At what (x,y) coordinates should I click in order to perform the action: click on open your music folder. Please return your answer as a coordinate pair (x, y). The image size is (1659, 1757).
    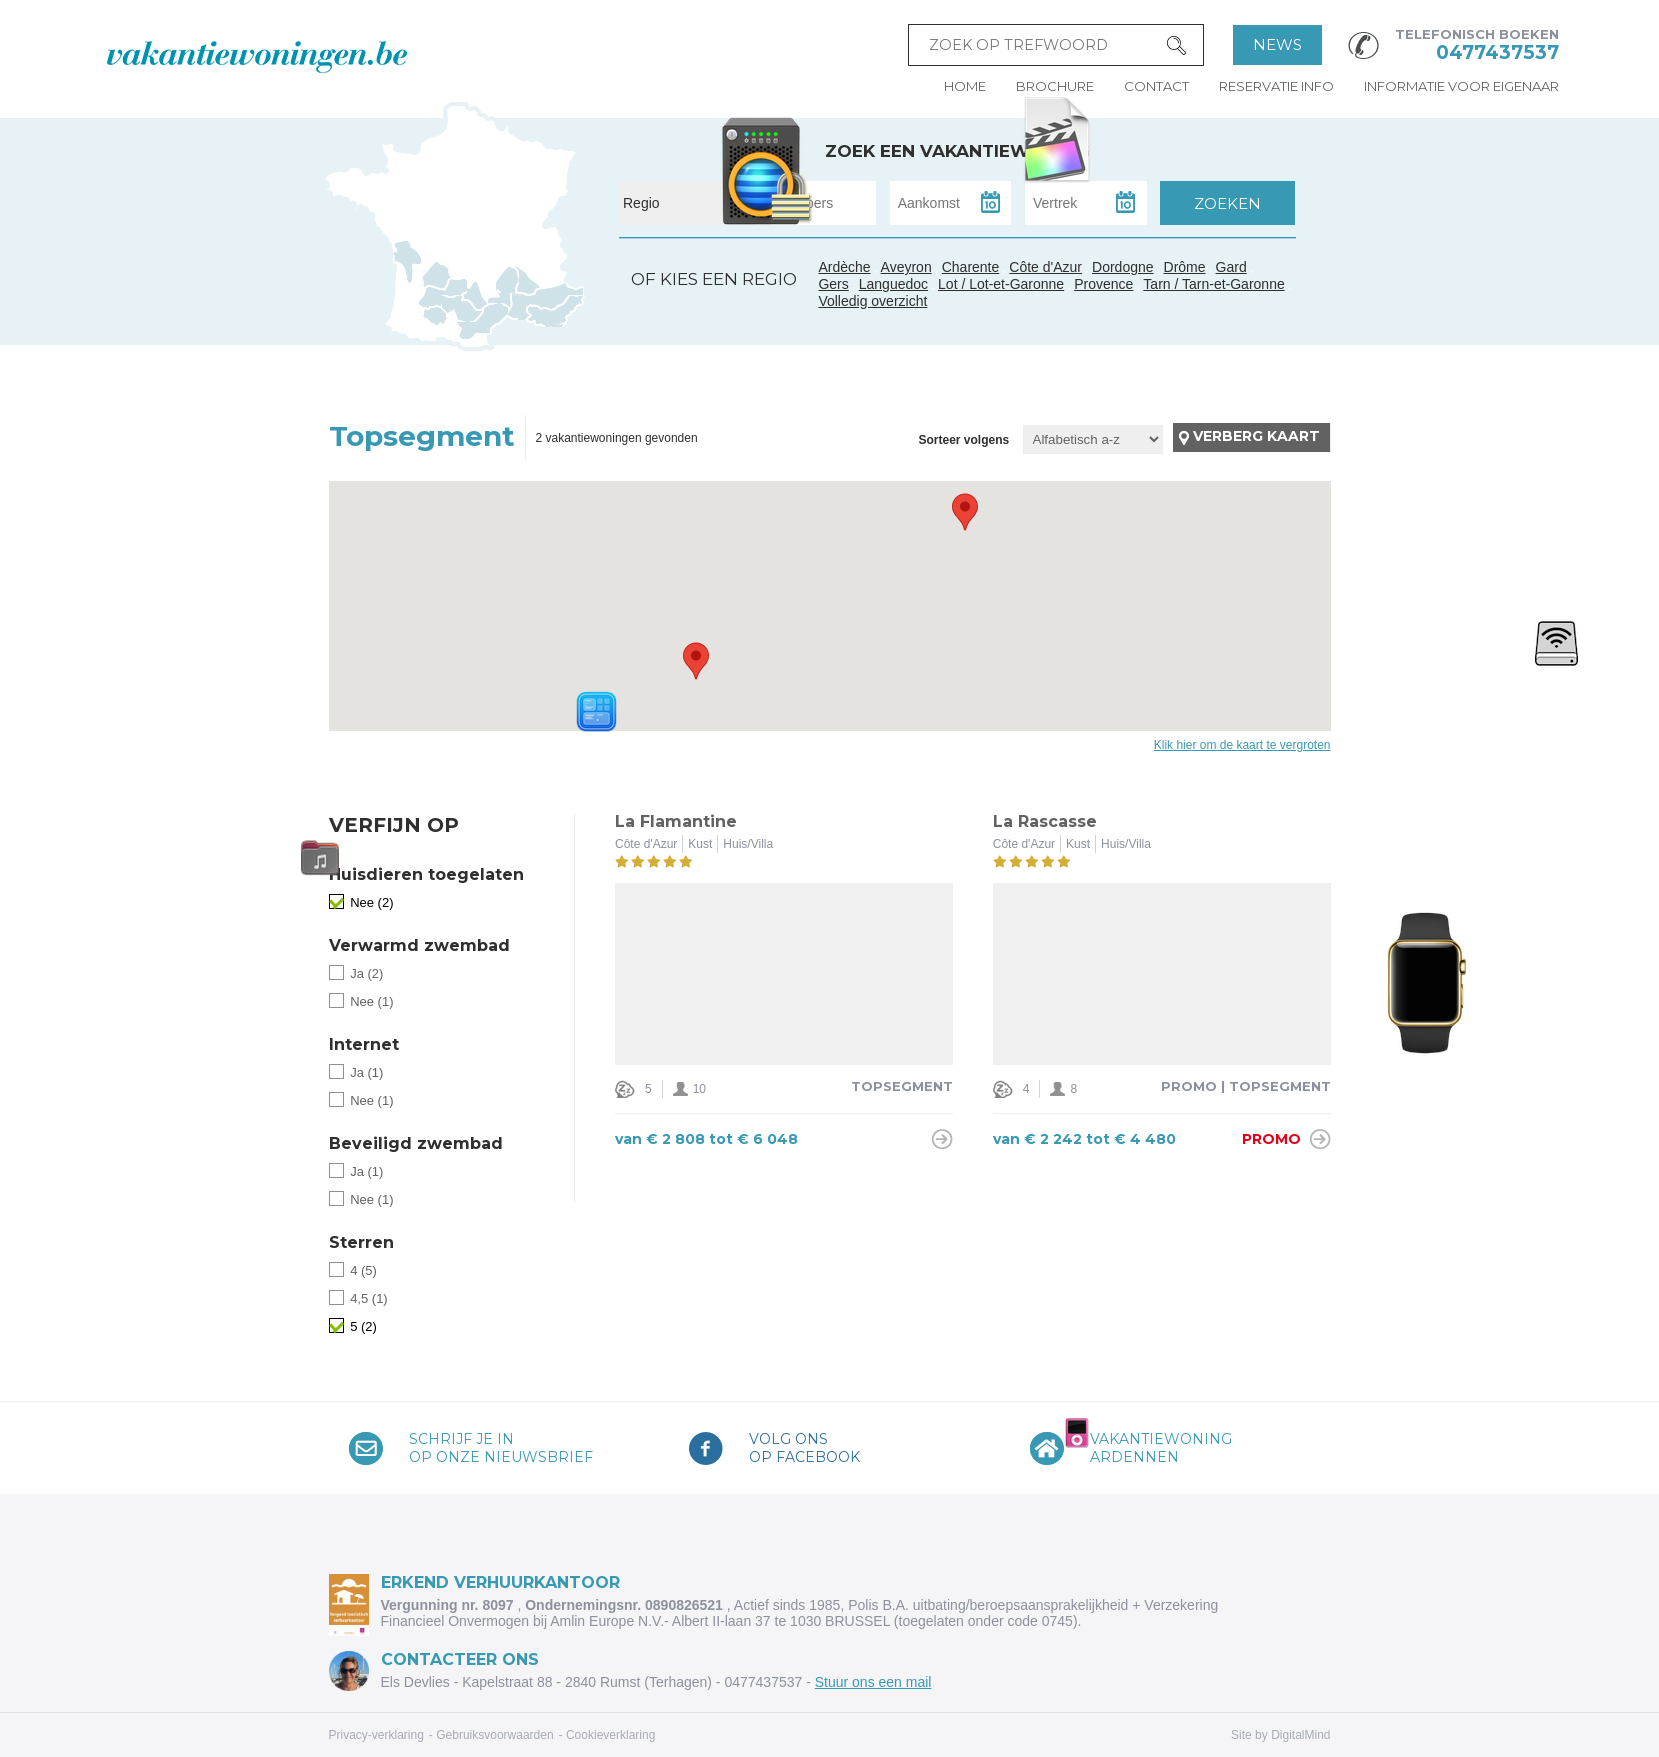
    Looking at the image, I should click on (320, 857).